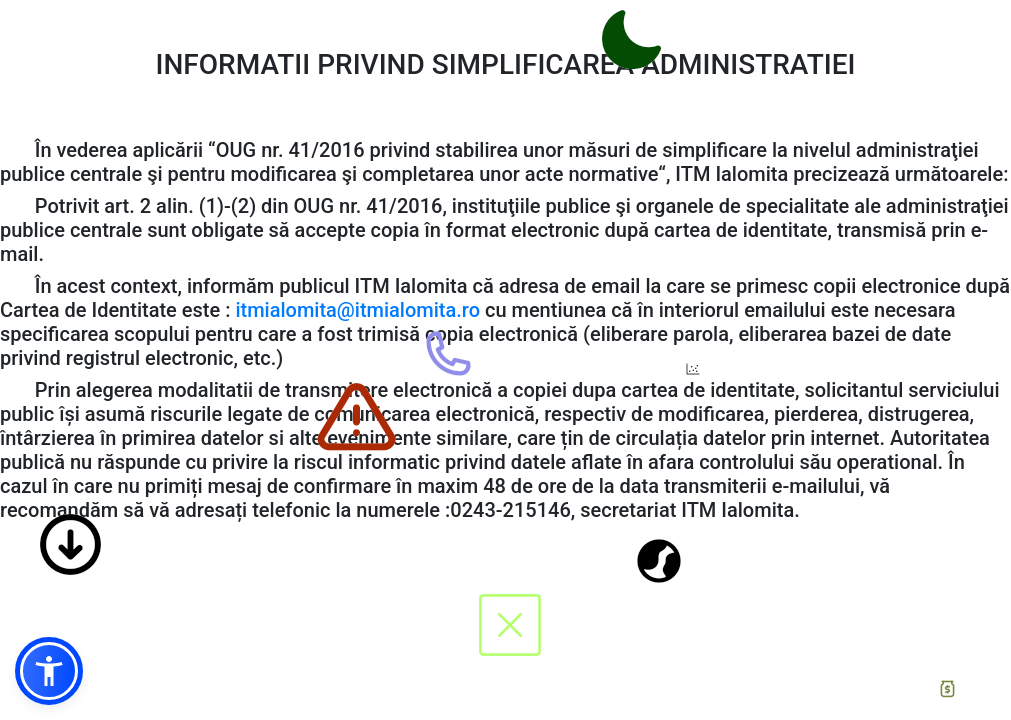 The image size is (1011, 720). What do you see at coordinates (631, 39) in the screenshot?
I see `switch to dark mode` at bounding box center [631, 39].